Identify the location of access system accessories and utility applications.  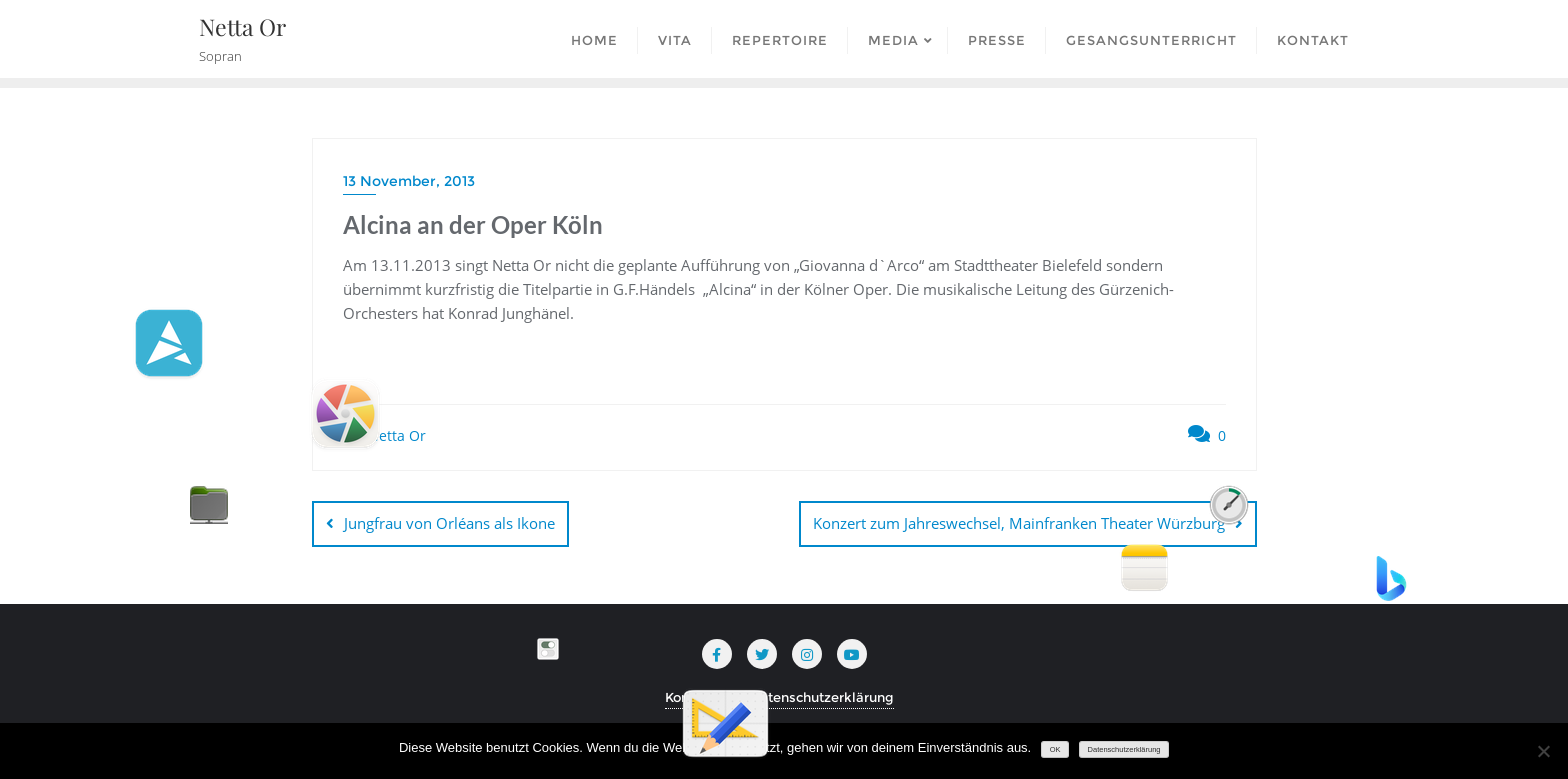
(725, 723).